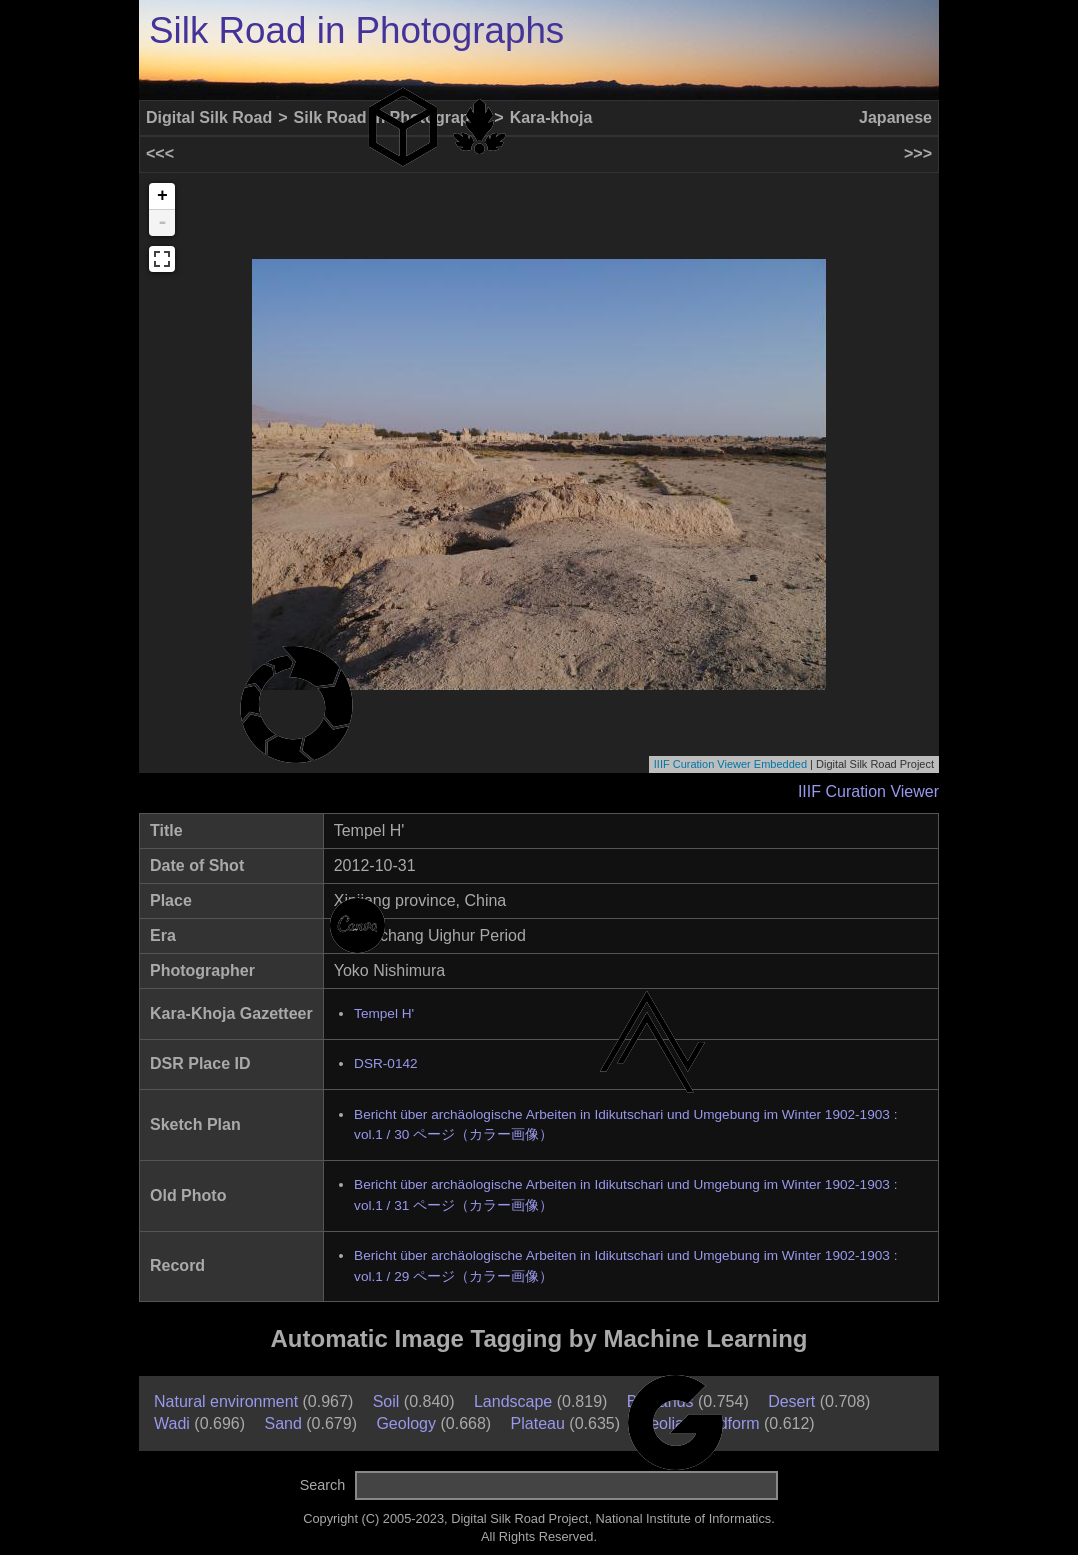 The image size is (1078, 1555). Describe the element at coordinates (296, 704) in the screenshot. I see `EventStore database logo` at that location.